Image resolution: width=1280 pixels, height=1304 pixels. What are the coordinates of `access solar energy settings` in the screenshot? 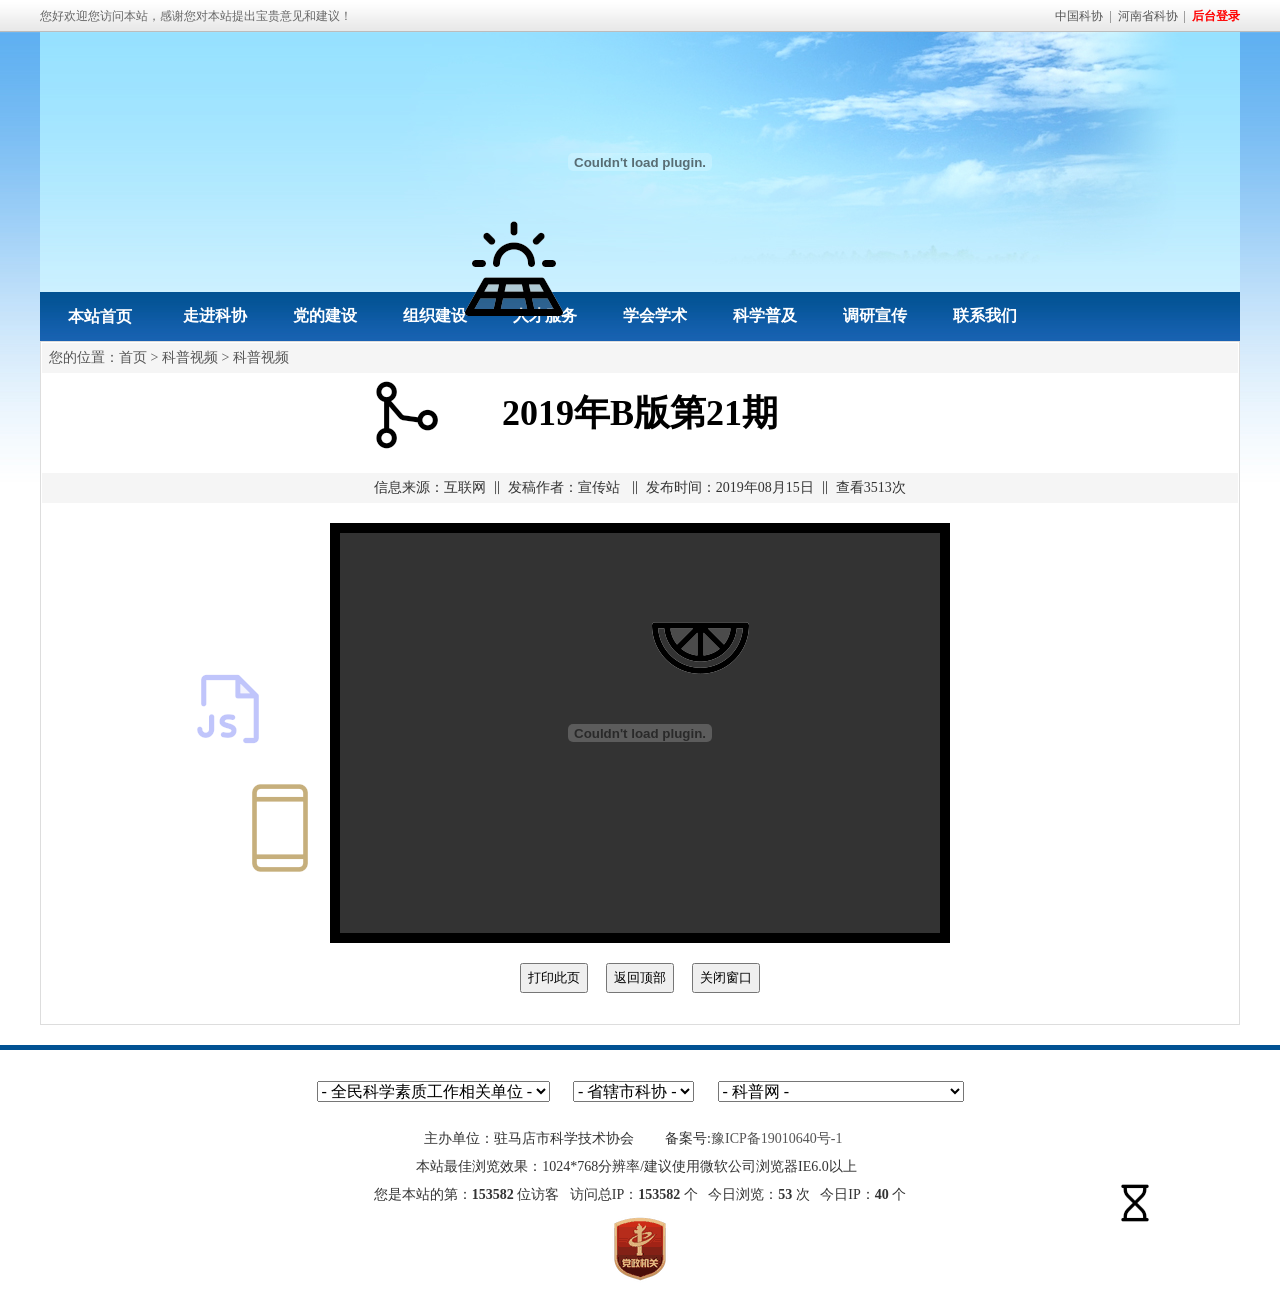 It's located at (514, 274).